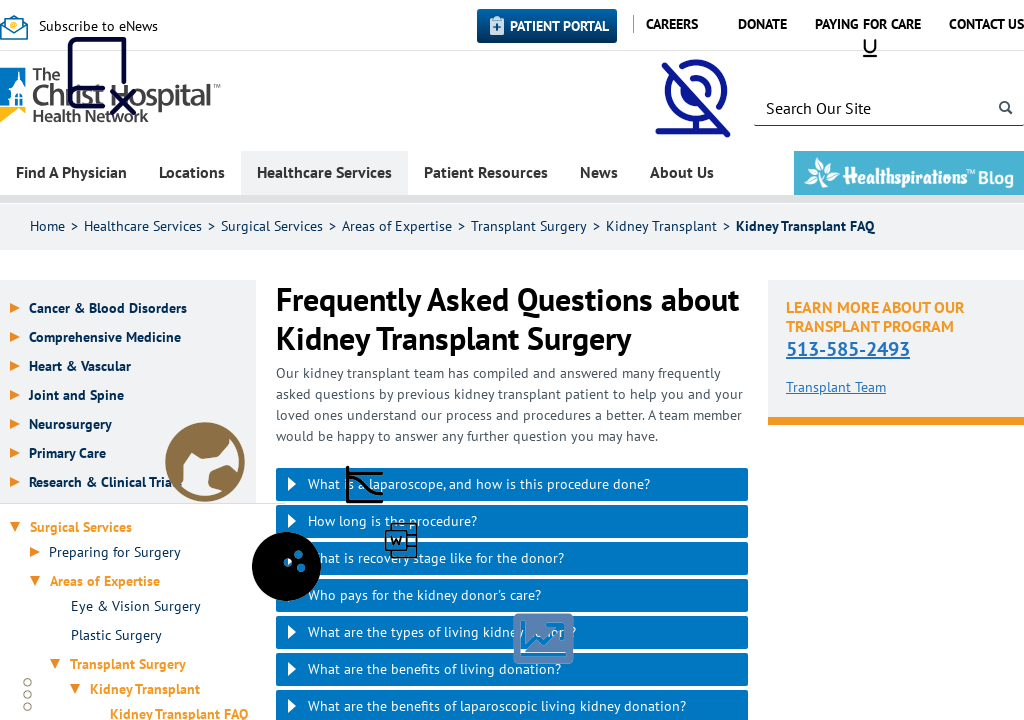  What do you see at coordinates (27, 694) in the screenshot?
I see `open more options menu` at bounding box center [27, 694].